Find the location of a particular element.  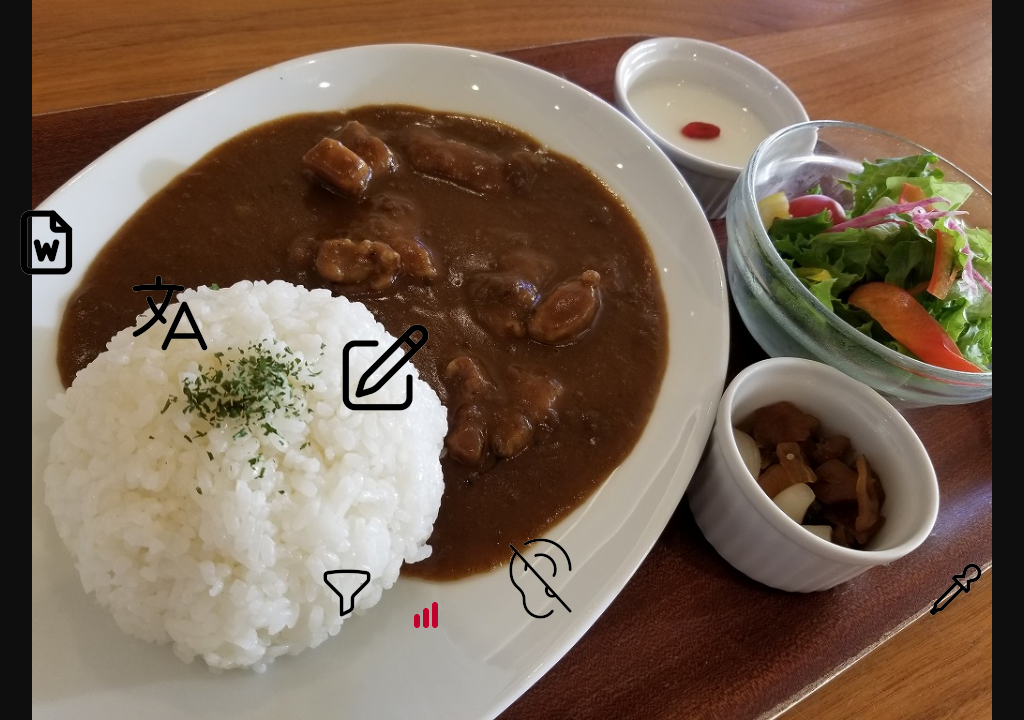

mute or disable audio listening is located at coordinates (540, 578).